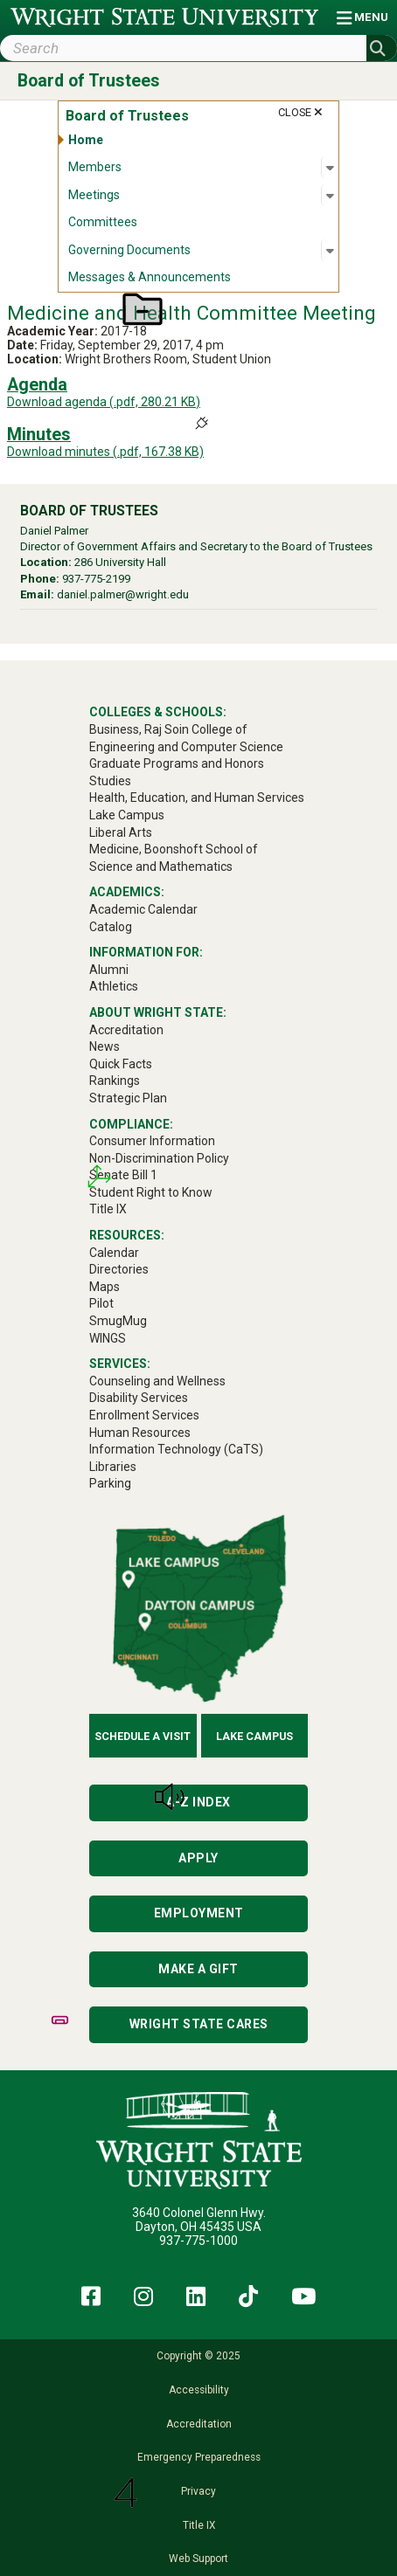  I want to click on indicates step four in a multi-step process, so click(126, 2492).